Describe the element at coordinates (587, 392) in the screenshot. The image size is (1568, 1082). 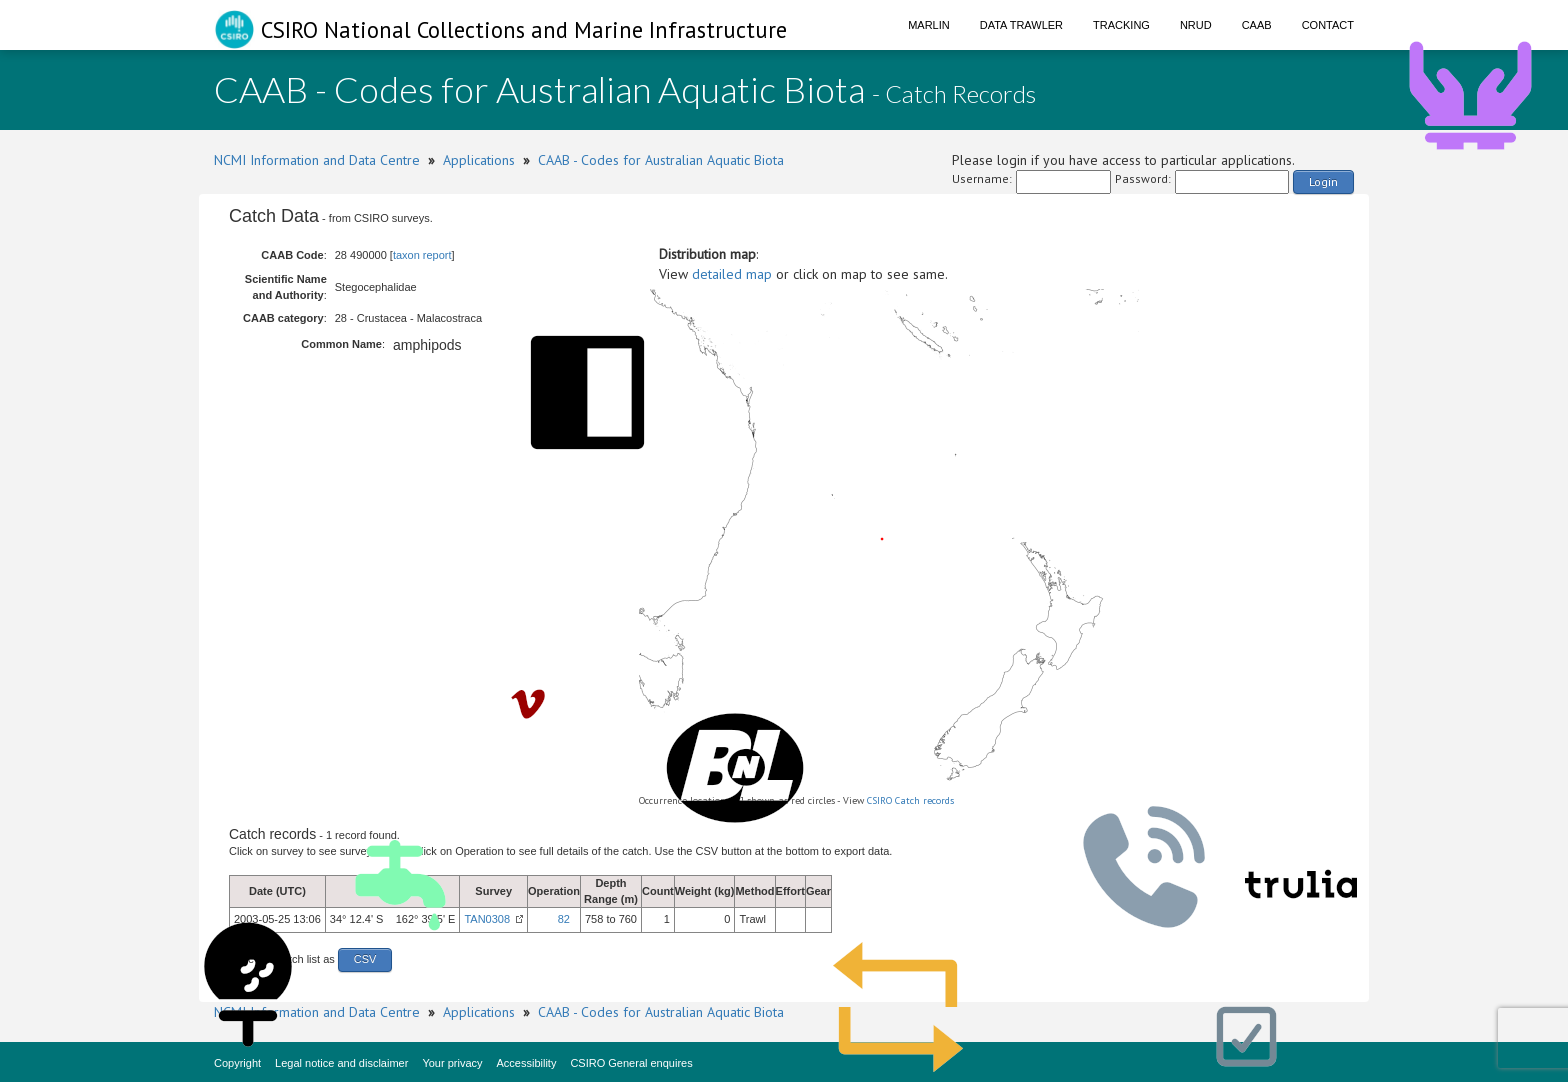
I see `switch to column layout view` at that location.